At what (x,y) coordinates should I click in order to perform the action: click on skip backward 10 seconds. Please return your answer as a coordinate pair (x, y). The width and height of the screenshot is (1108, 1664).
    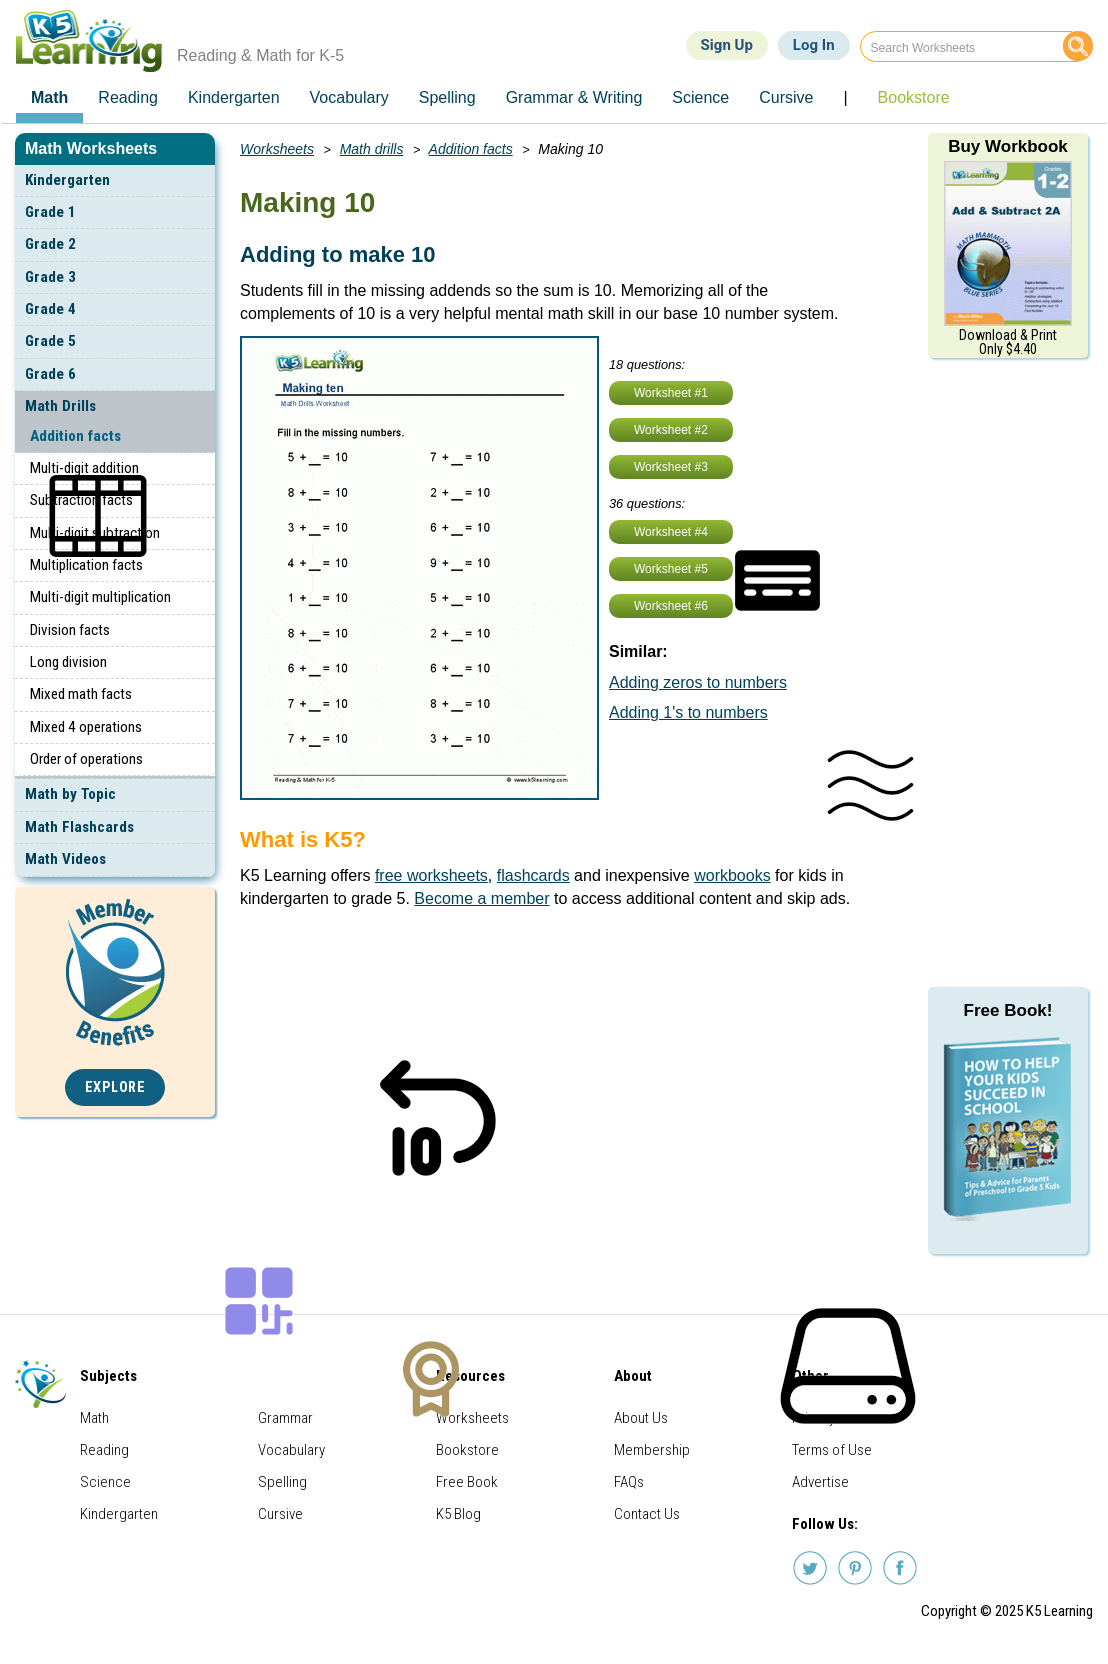
    Looking at the image, I should click on (435, 1121).